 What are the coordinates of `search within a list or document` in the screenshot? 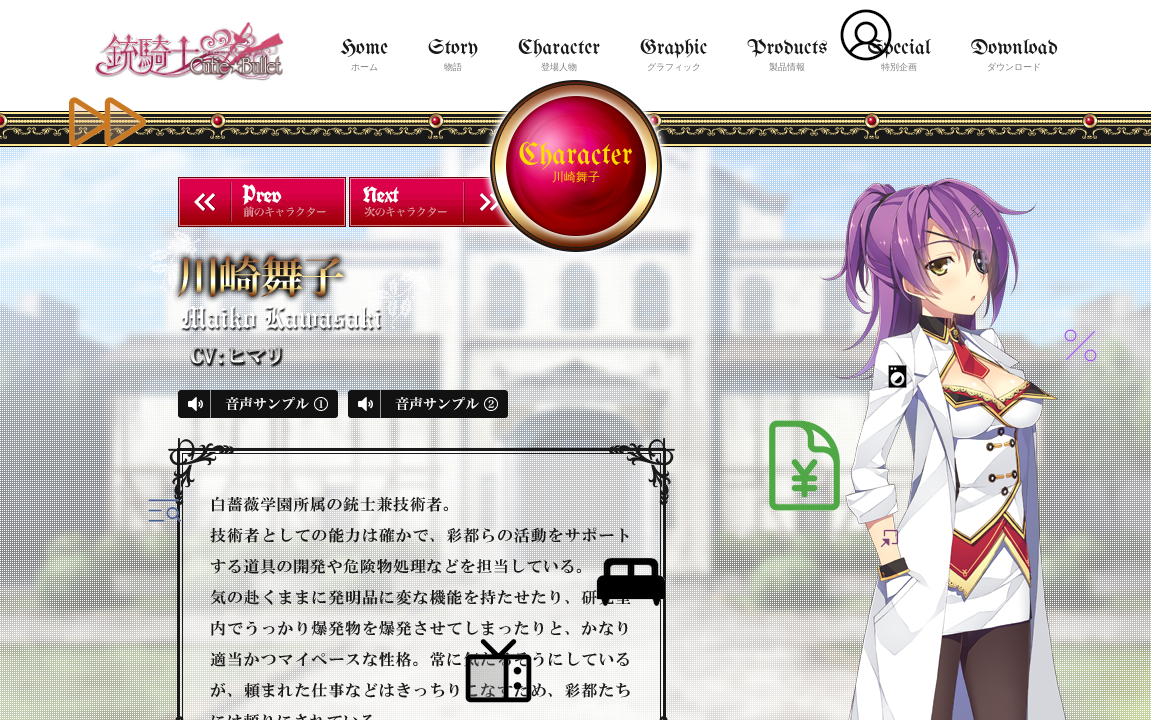 It's located at (163, 510).